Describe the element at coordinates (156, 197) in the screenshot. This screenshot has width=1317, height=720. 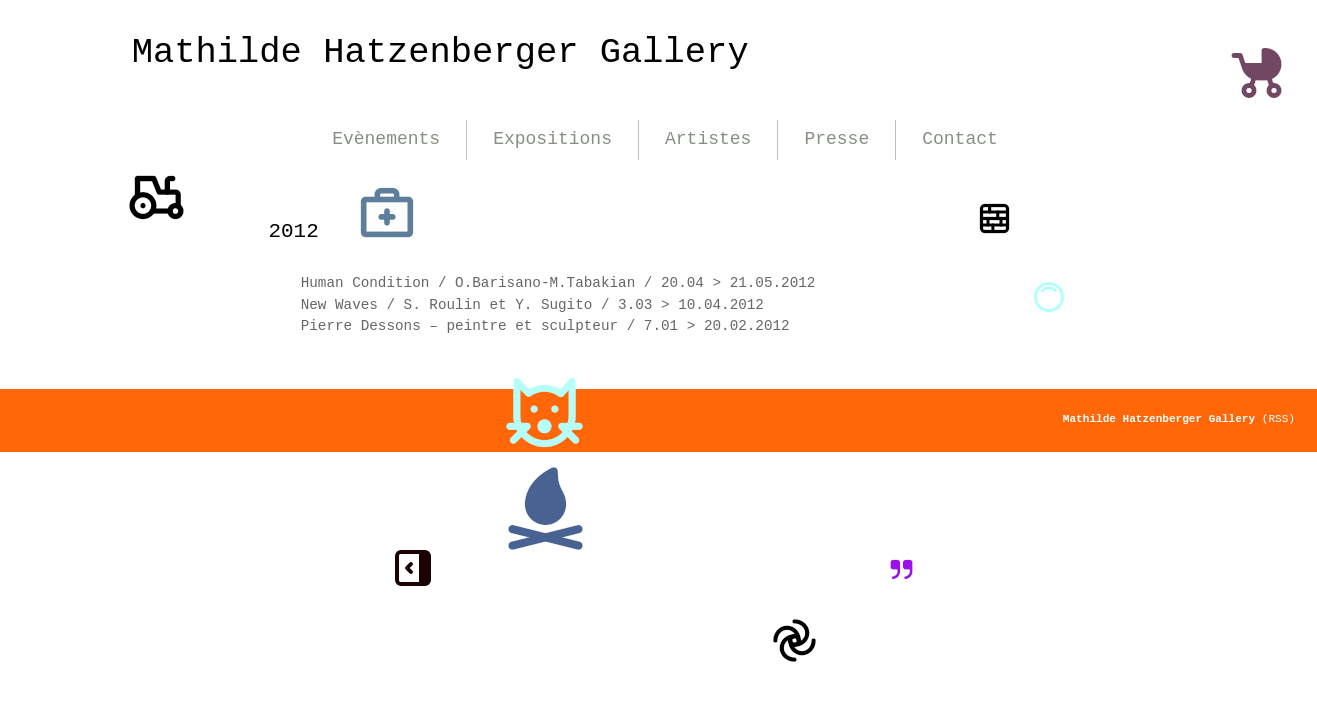
I see `access farming or agricultural features` at that location.